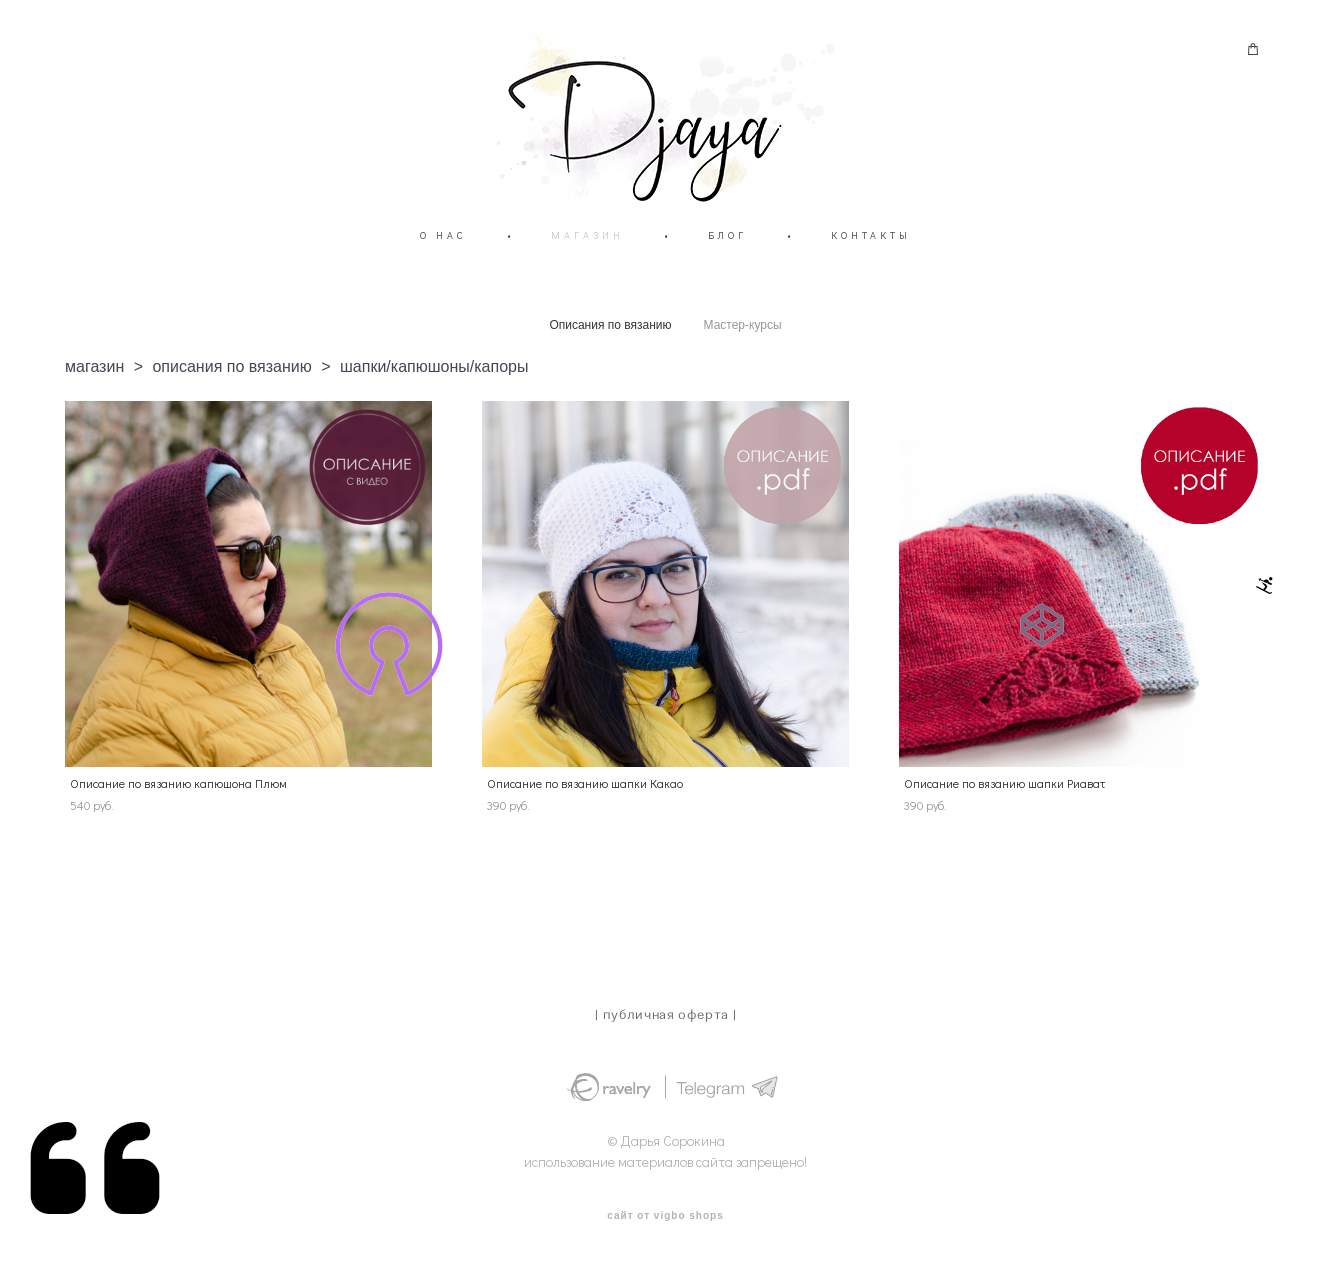 The height and width of the screenshot is (1263, 1331). I want to click on filter or browse skiing activities, so click(1265, 585).